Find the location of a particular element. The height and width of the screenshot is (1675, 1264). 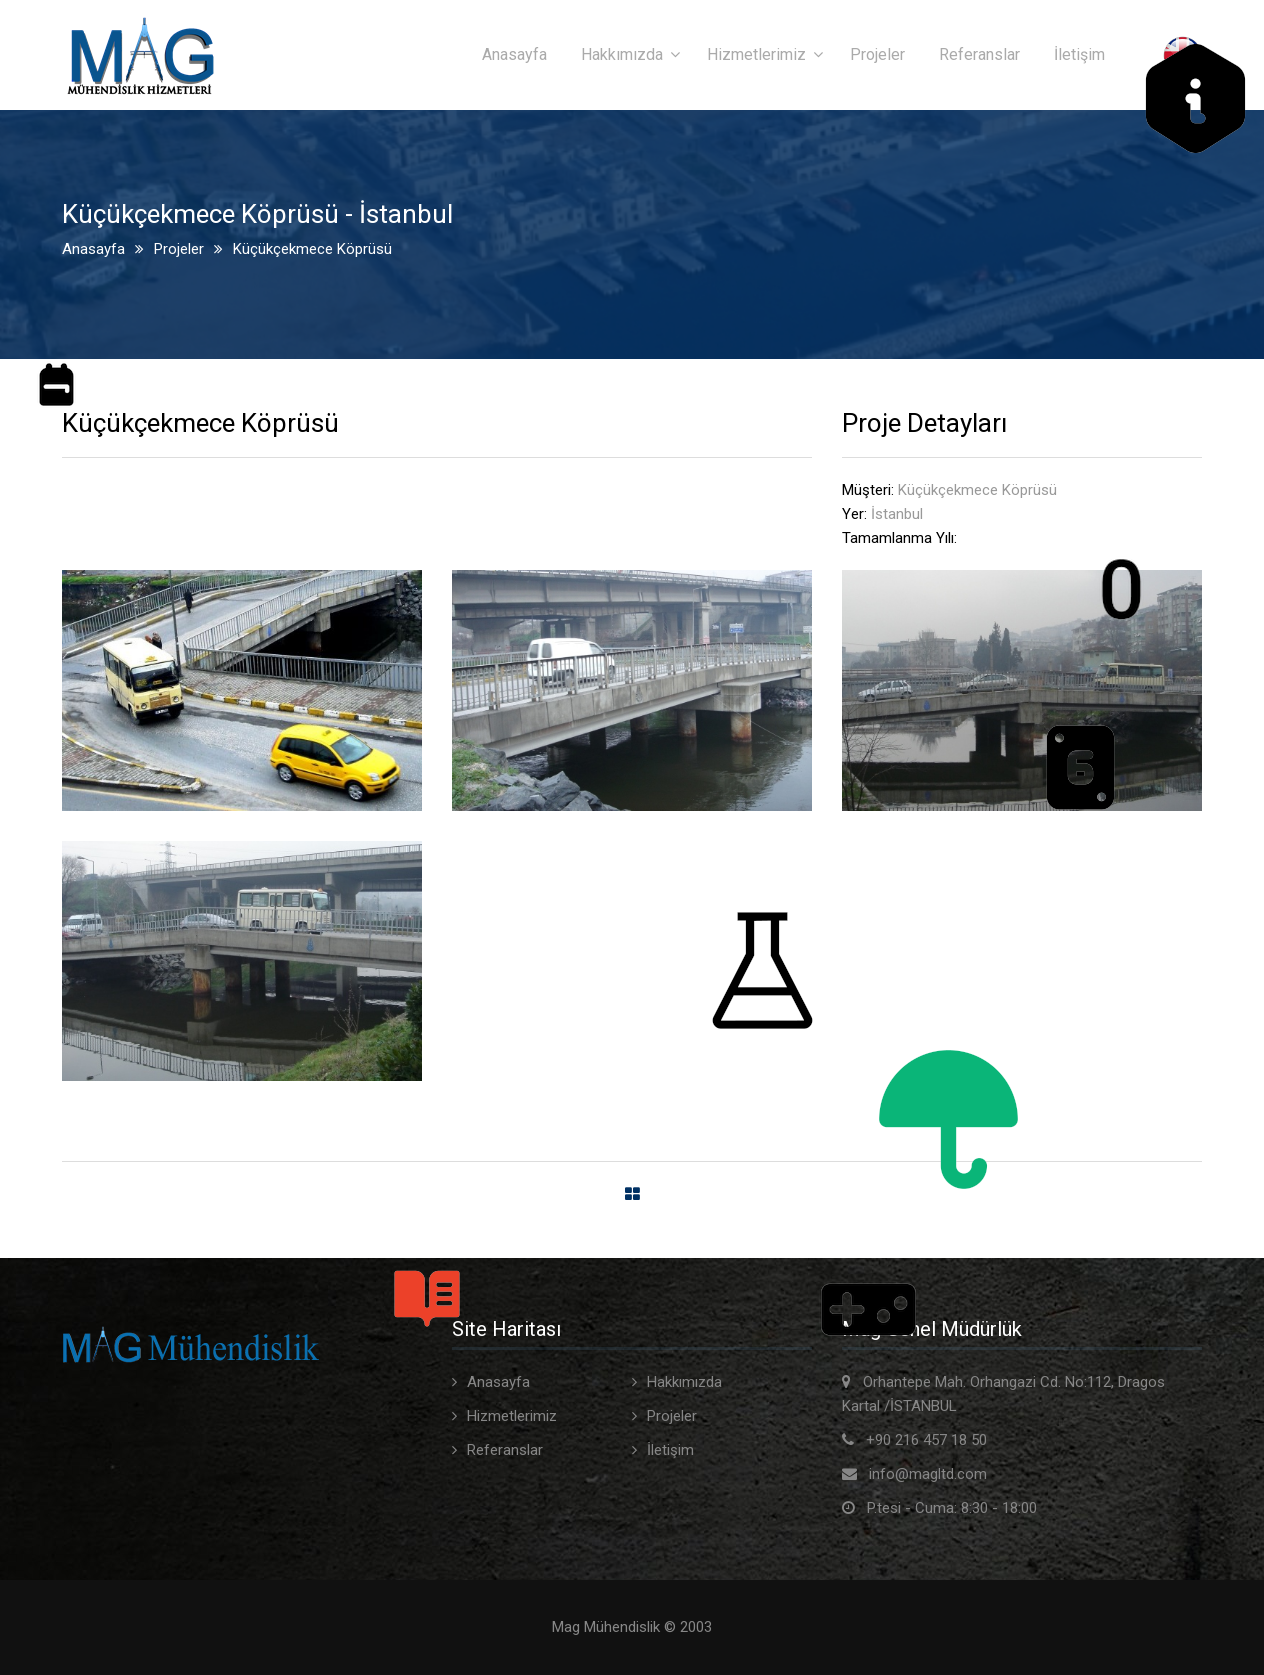

access your backpack or bag inventory is located at coordinates (56, 384).